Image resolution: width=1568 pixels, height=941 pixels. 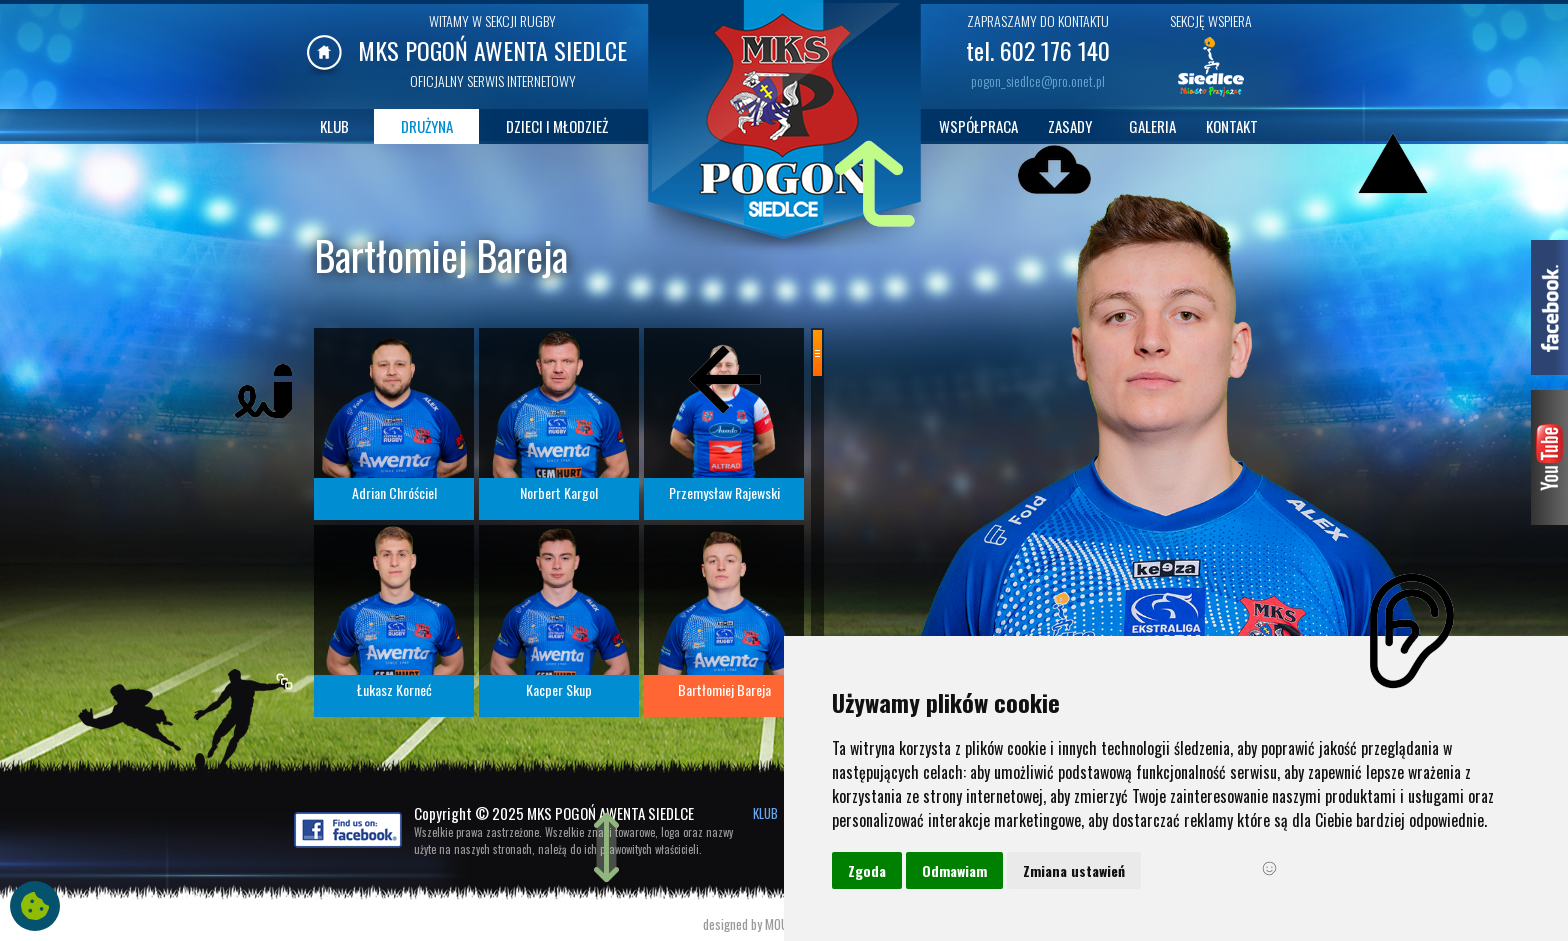 I want to click on go back and up in navigation hierarchy, so click(x=874, y=186).